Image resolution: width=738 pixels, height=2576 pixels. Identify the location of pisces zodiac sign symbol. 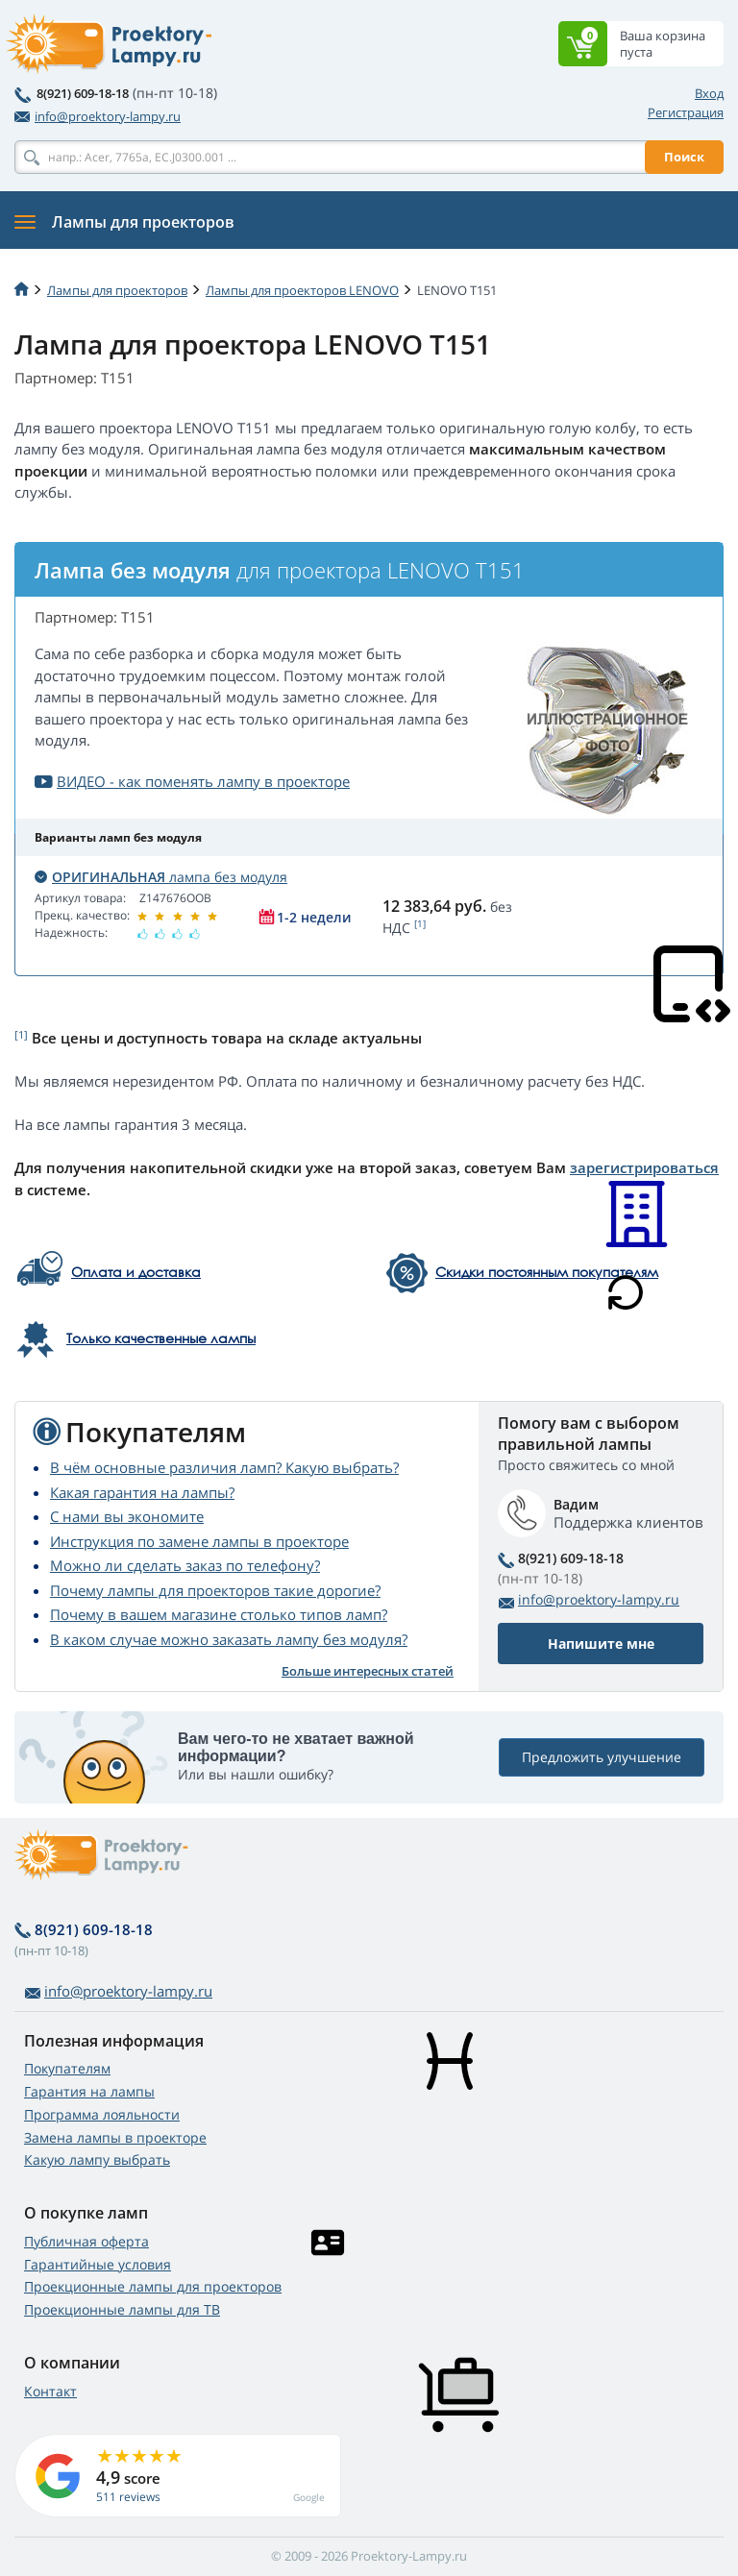
(450, 2061).